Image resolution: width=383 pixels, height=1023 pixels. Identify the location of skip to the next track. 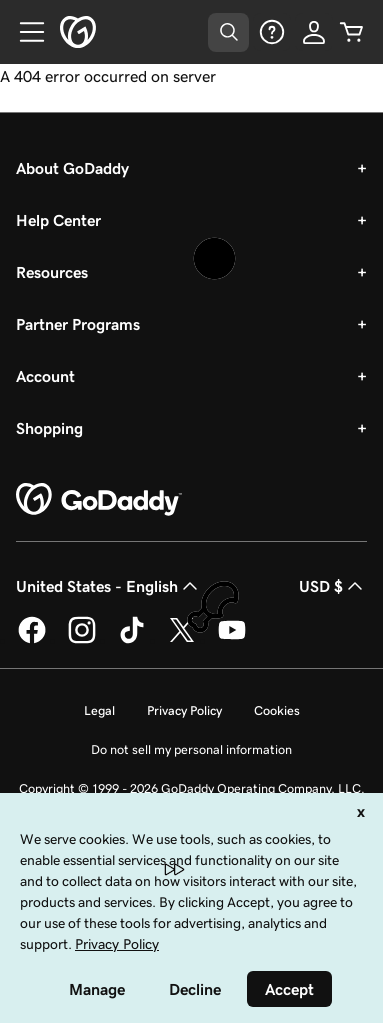
(174, 869).